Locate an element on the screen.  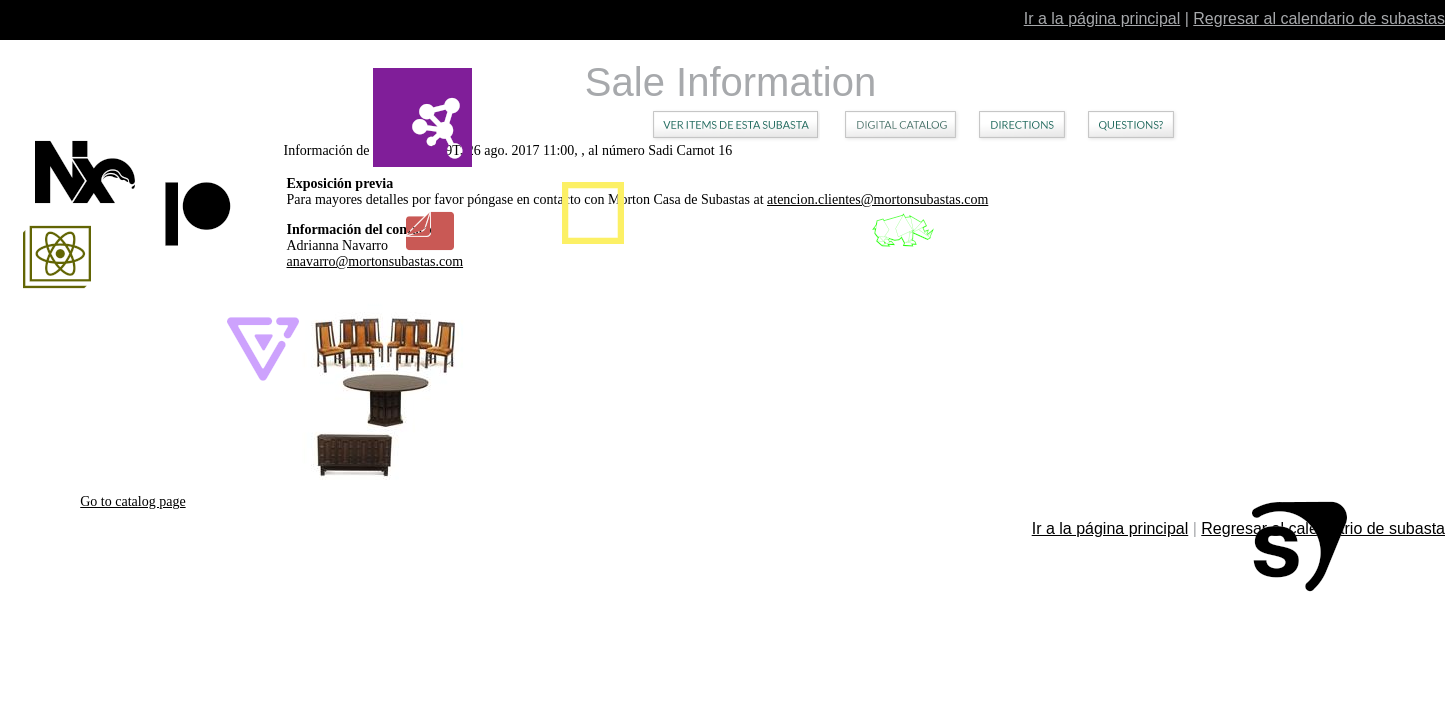
cytoscape.js library logo is located at coordinates (422, 117).